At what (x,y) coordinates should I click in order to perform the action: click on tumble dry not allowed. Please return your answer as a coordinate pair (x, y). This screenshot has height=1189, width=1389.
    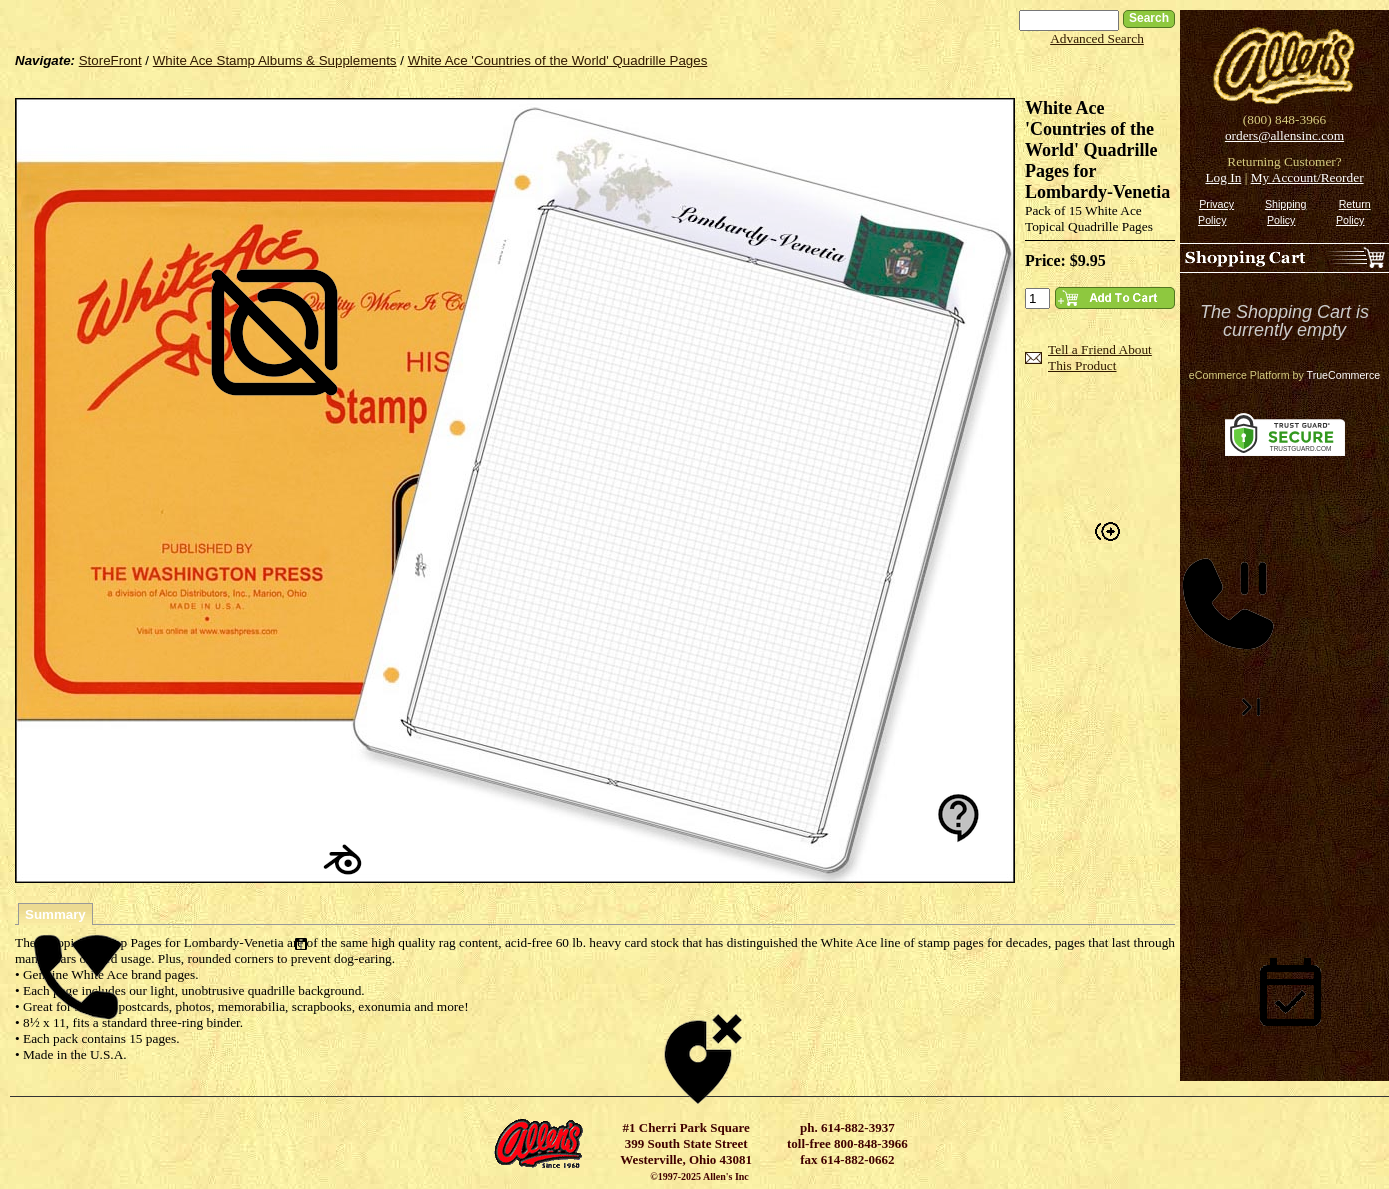
    Looking at the image, I should click on (274, 332).